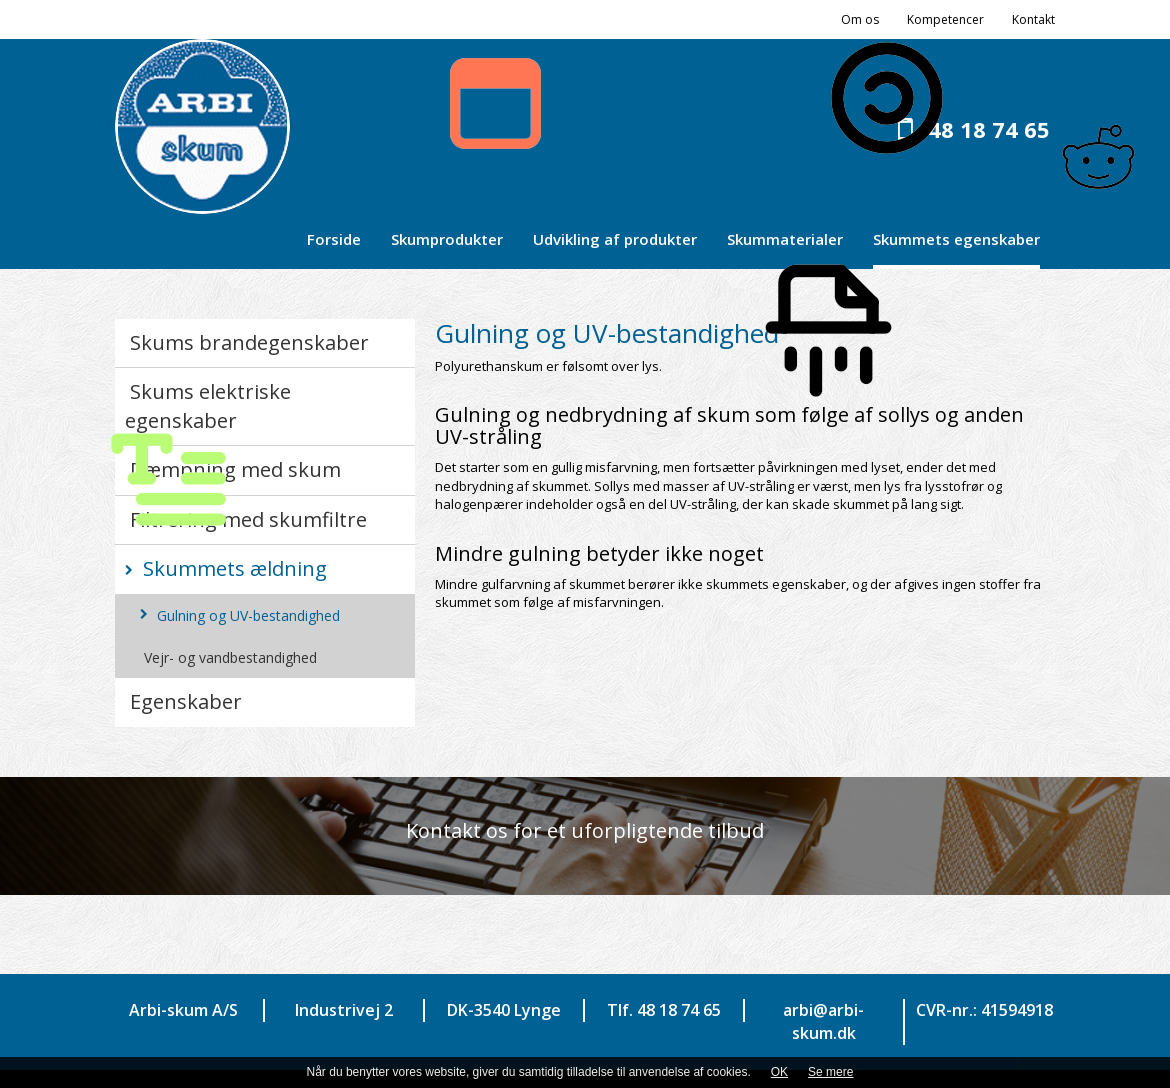 Image resolution: width=1170 pixels, height=1088 pixels. Describe the element at coordinates (1098, 160) in the screenshot. I see `open the Reddit app` at that location.